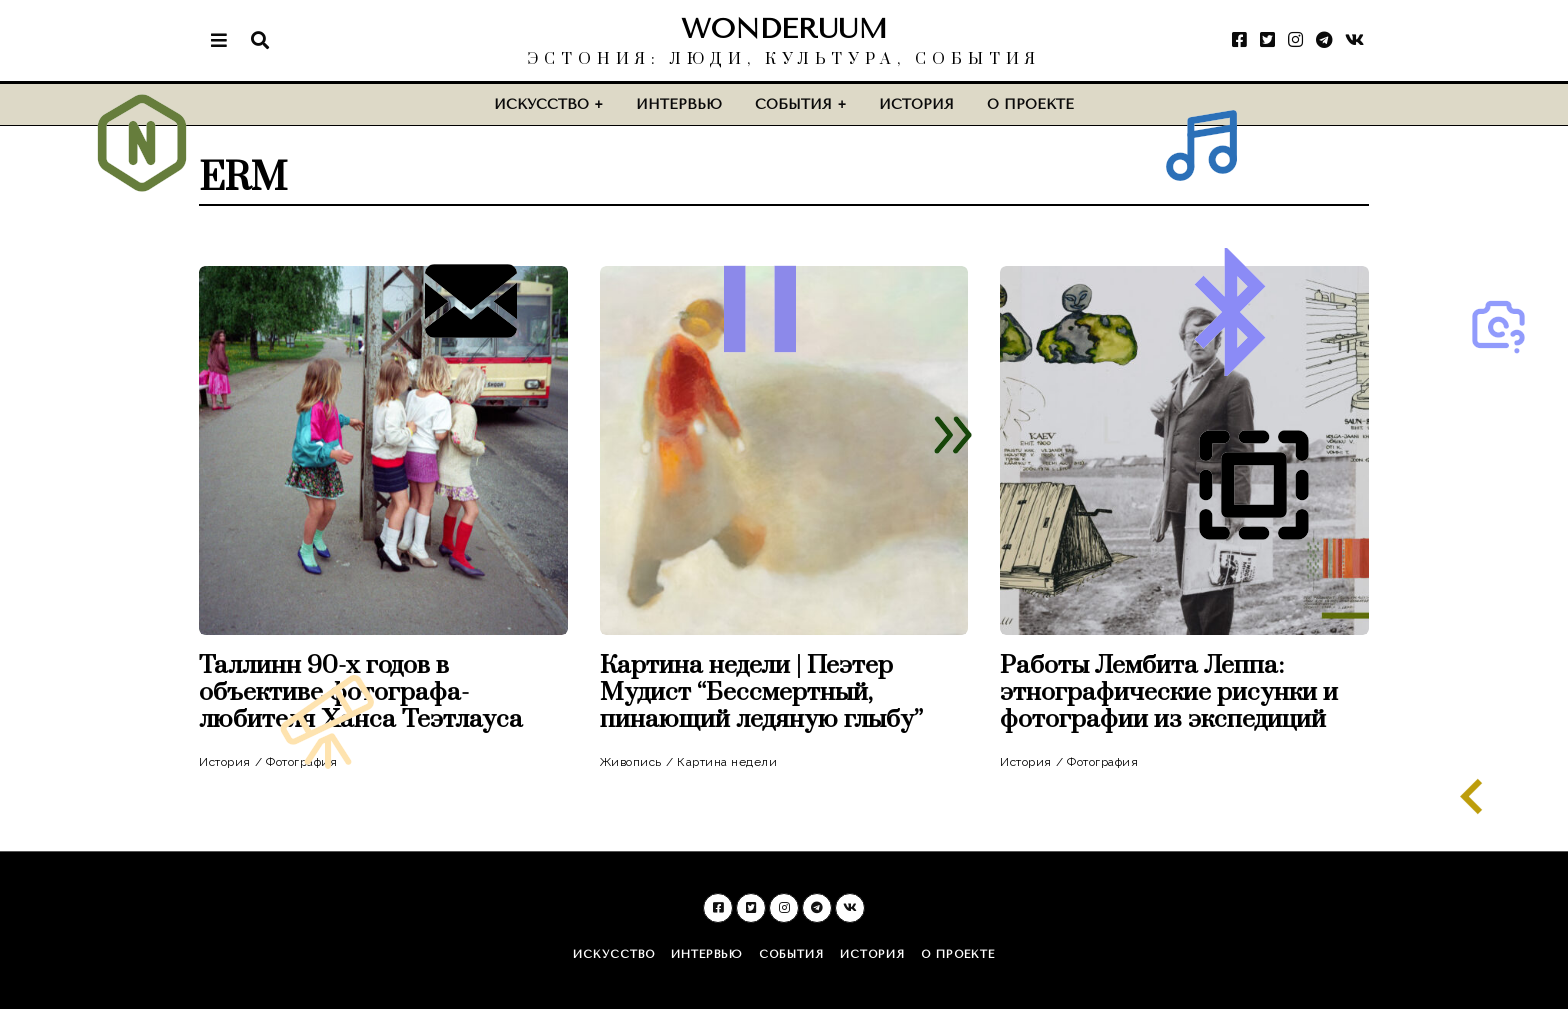  What do you see at coordinates (953, 435) in the screenshot?
I see `skip forward or advance quickly` at bounding box center [953, 435].